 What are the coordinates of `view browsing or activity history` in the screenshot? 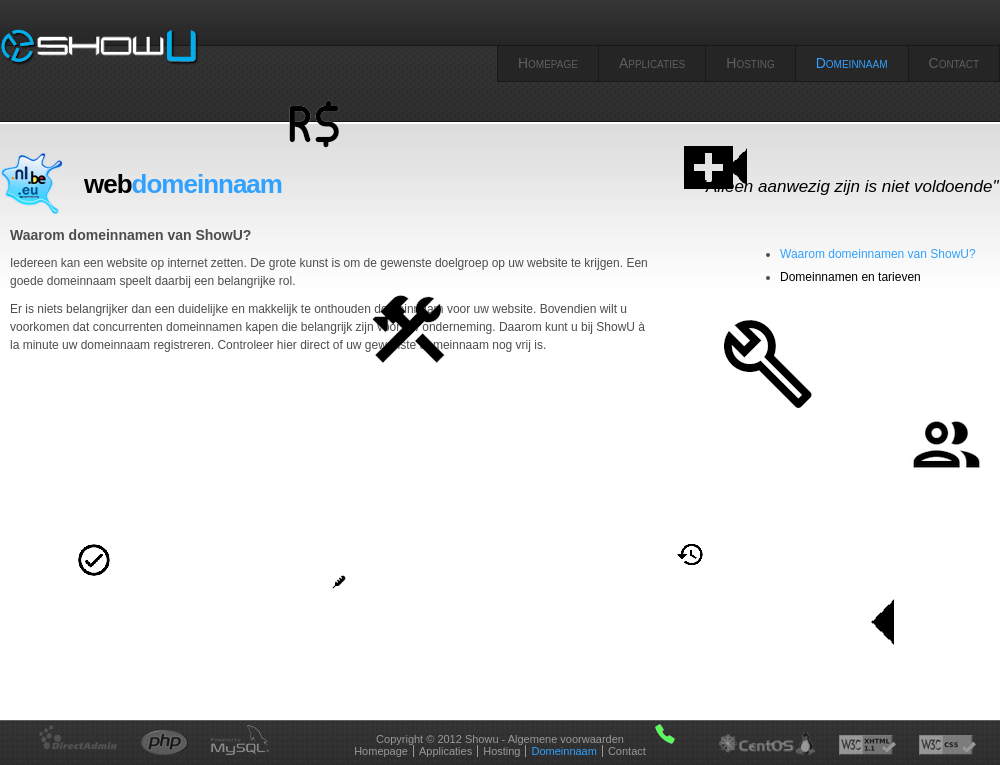 It's located at (690, 554).